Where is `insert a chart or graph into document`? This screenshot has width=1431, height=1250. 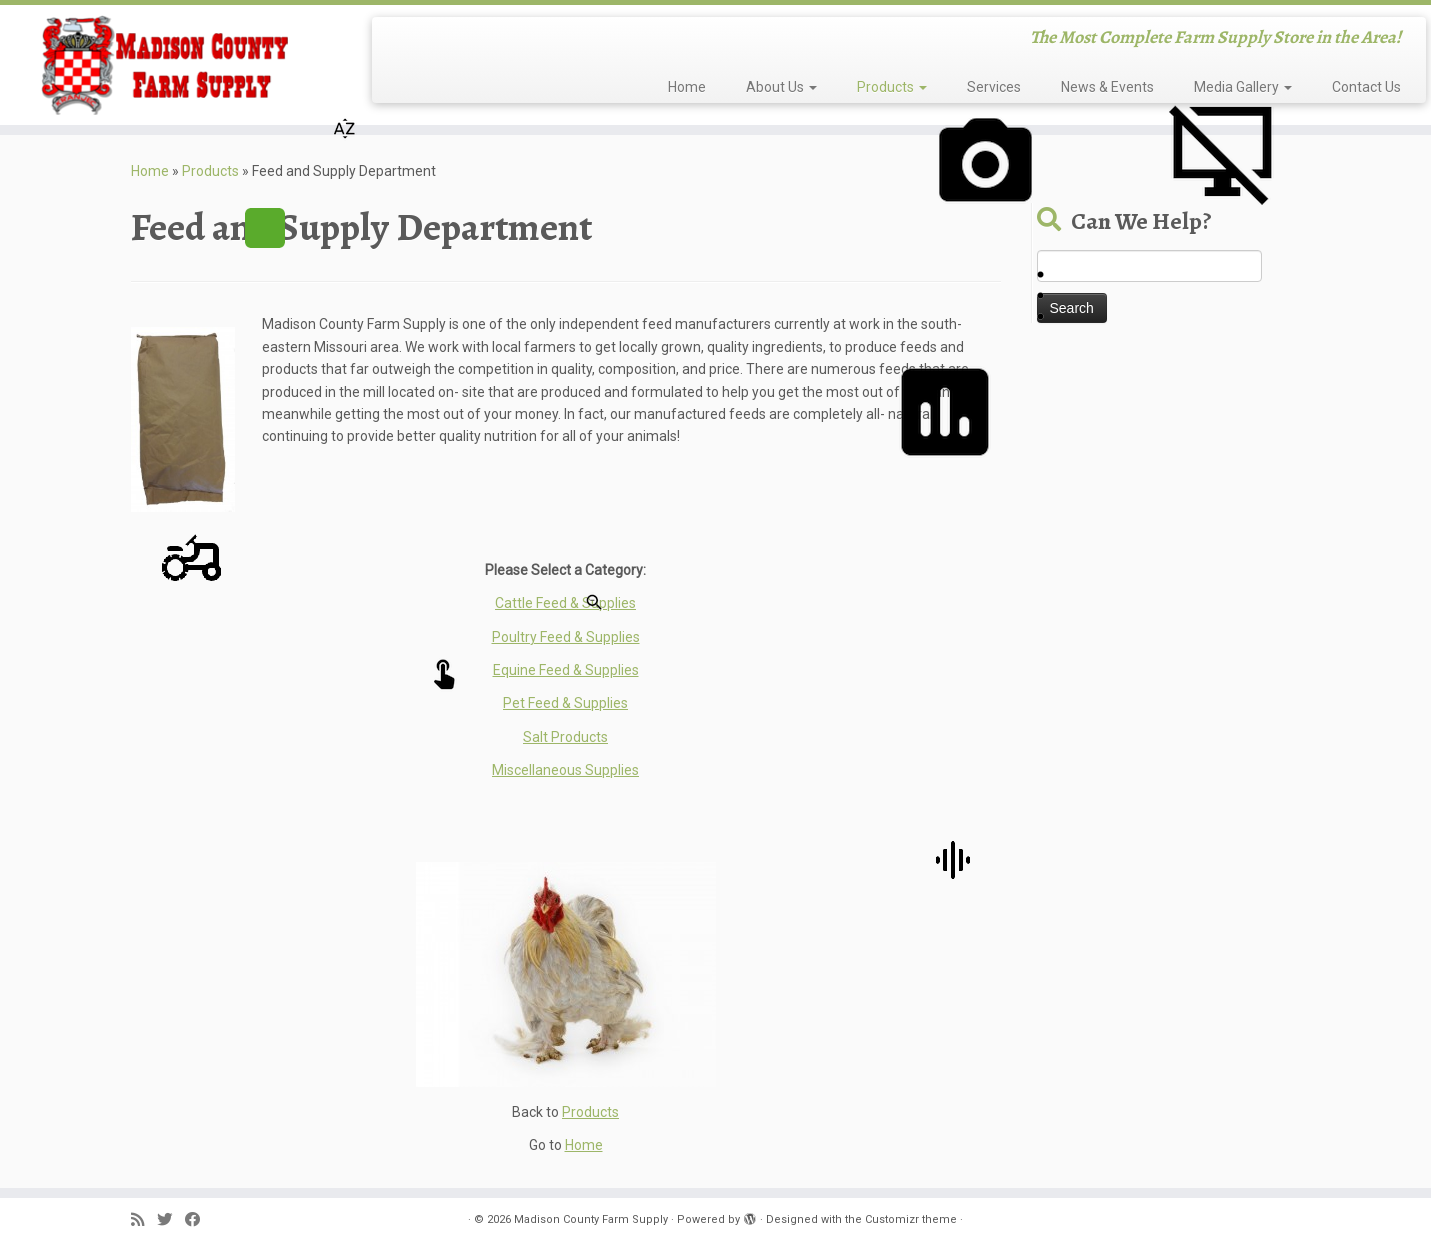
insert a chart or graph into document is located at coordinates (945, 412).